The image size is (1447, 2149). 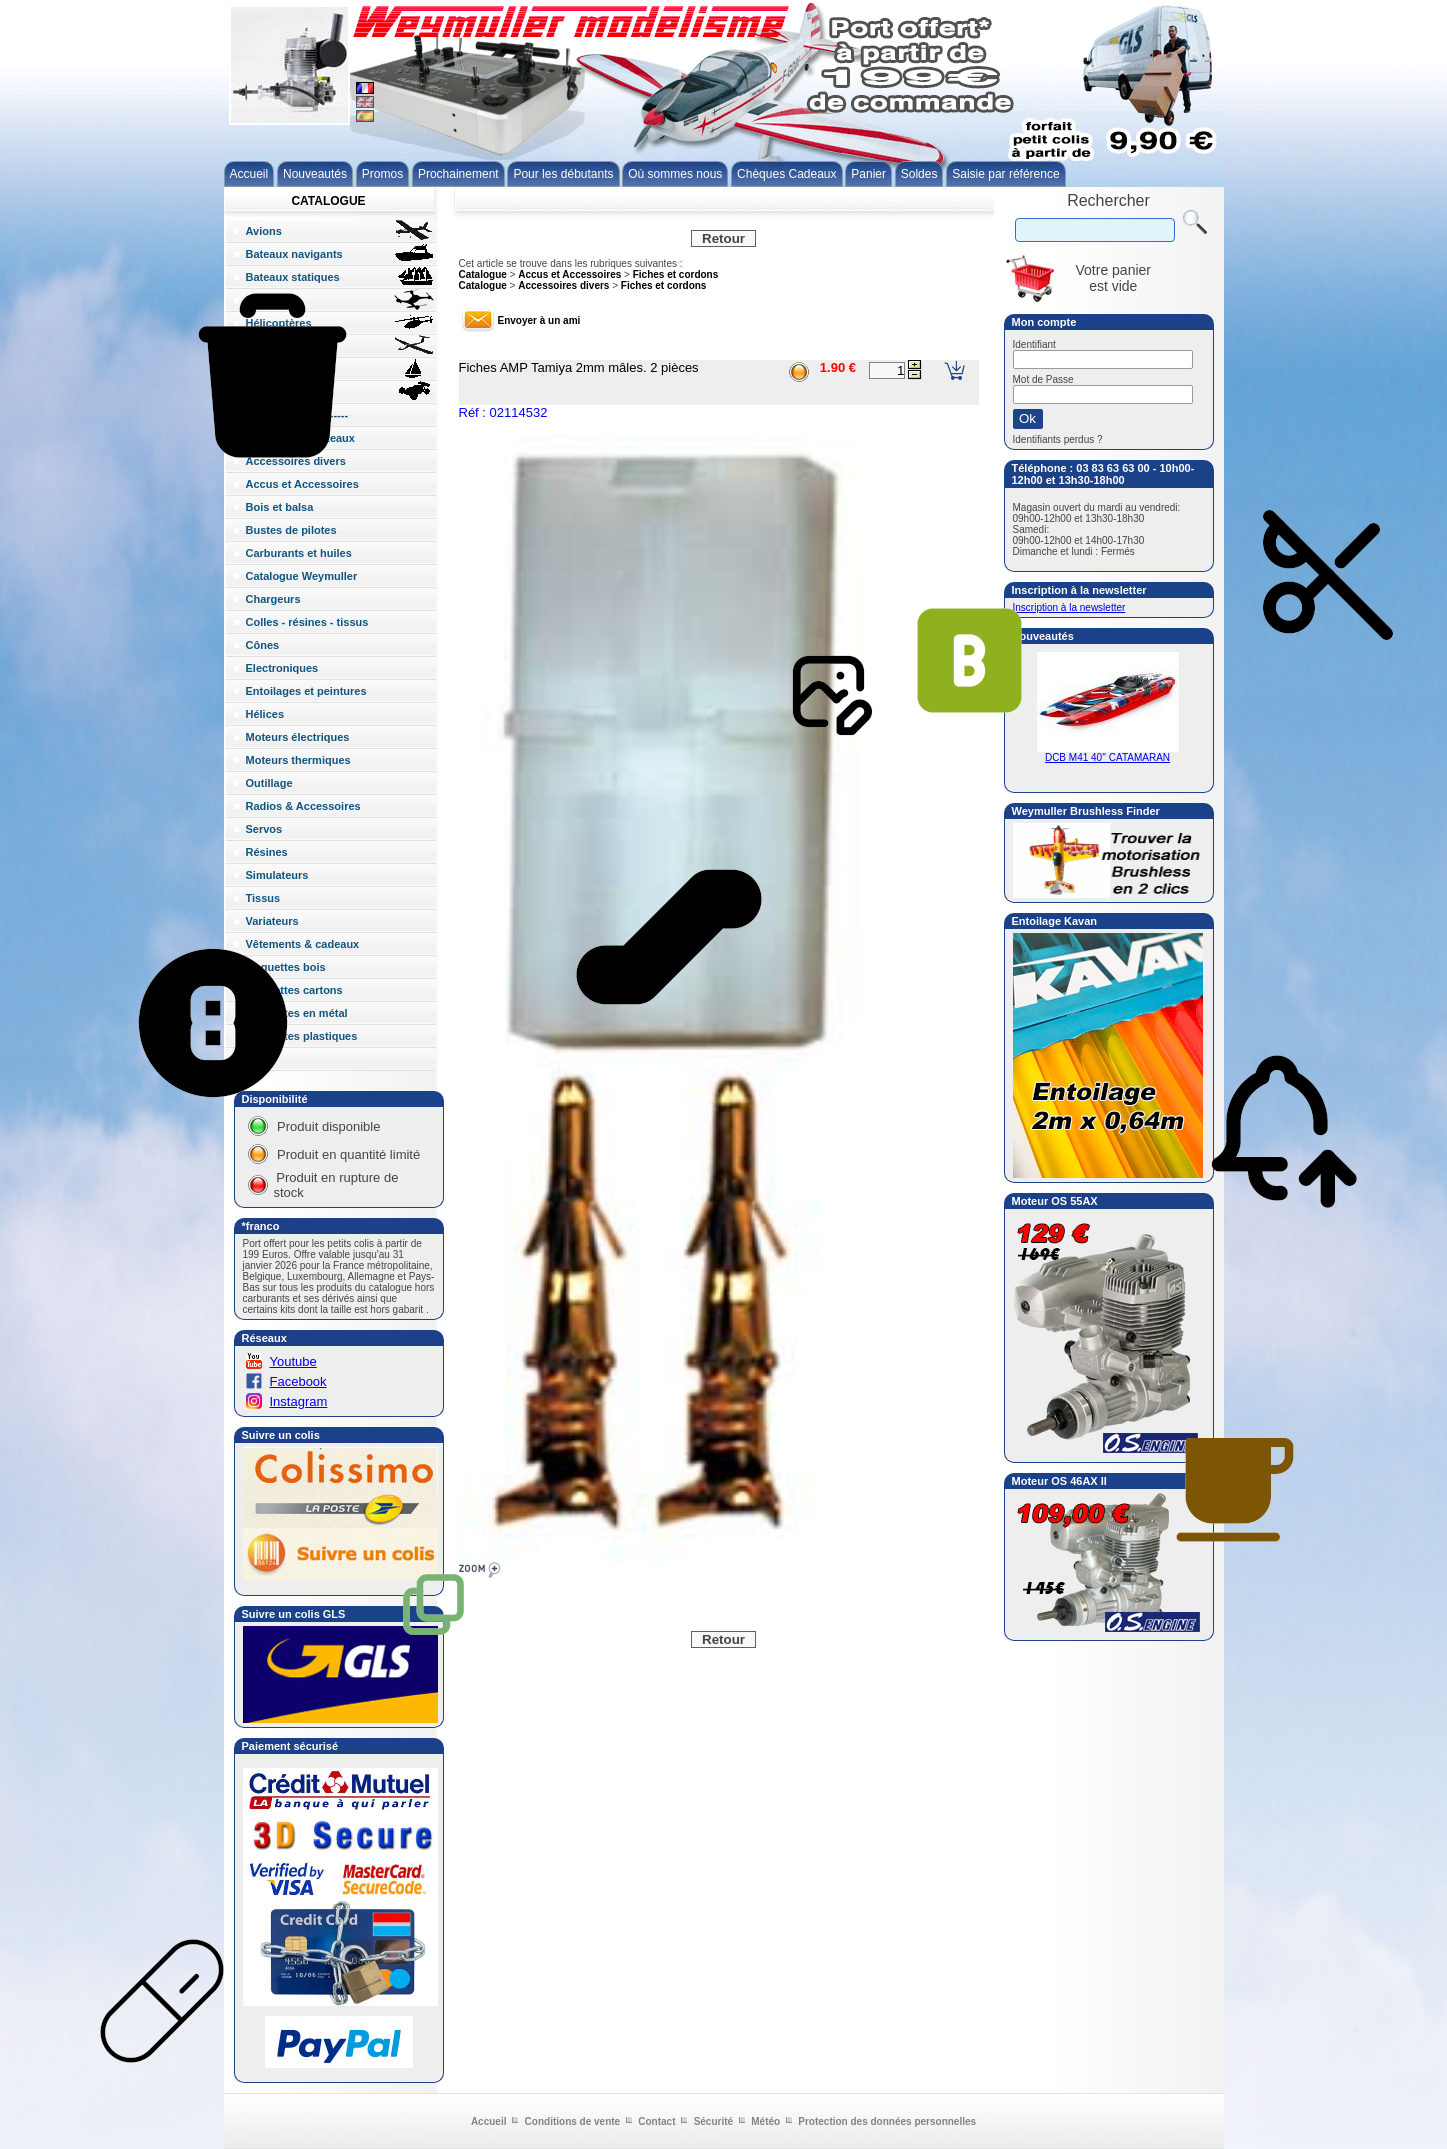 What do you see at coordinates (828, 691) in the screenshot?
I see `edit or modify a photo` at bounding box center [828, 691].